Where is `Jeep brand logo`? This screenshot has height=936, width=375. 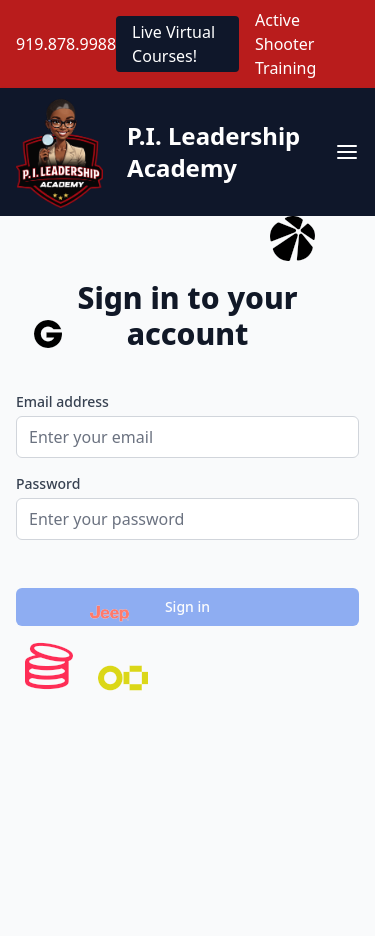 Jeep brand logo is located at coordinates (109, 613).